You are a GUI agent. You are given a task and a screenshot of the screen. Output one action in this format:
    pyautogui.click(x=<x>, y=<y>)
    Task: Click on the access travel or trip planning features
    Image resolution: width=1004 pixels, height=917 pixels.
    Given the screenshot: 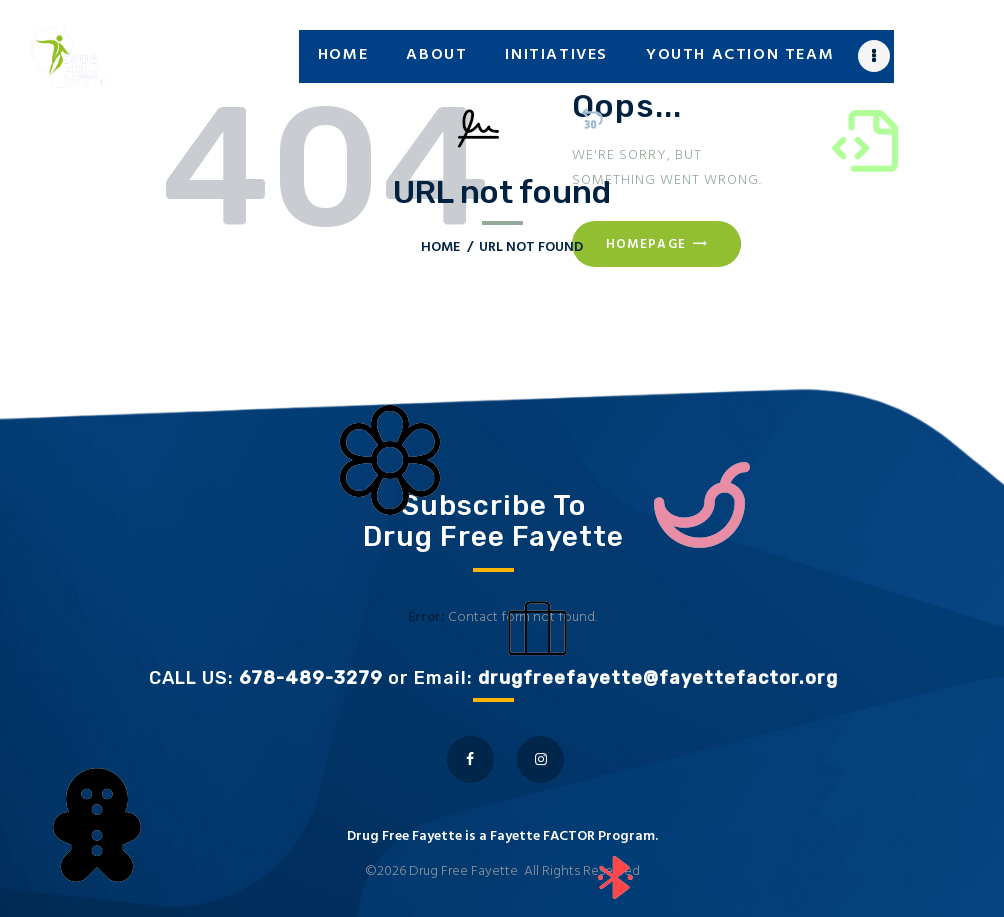 What is the action you would take?
    pyautogui.click(x=537, y=630)
    